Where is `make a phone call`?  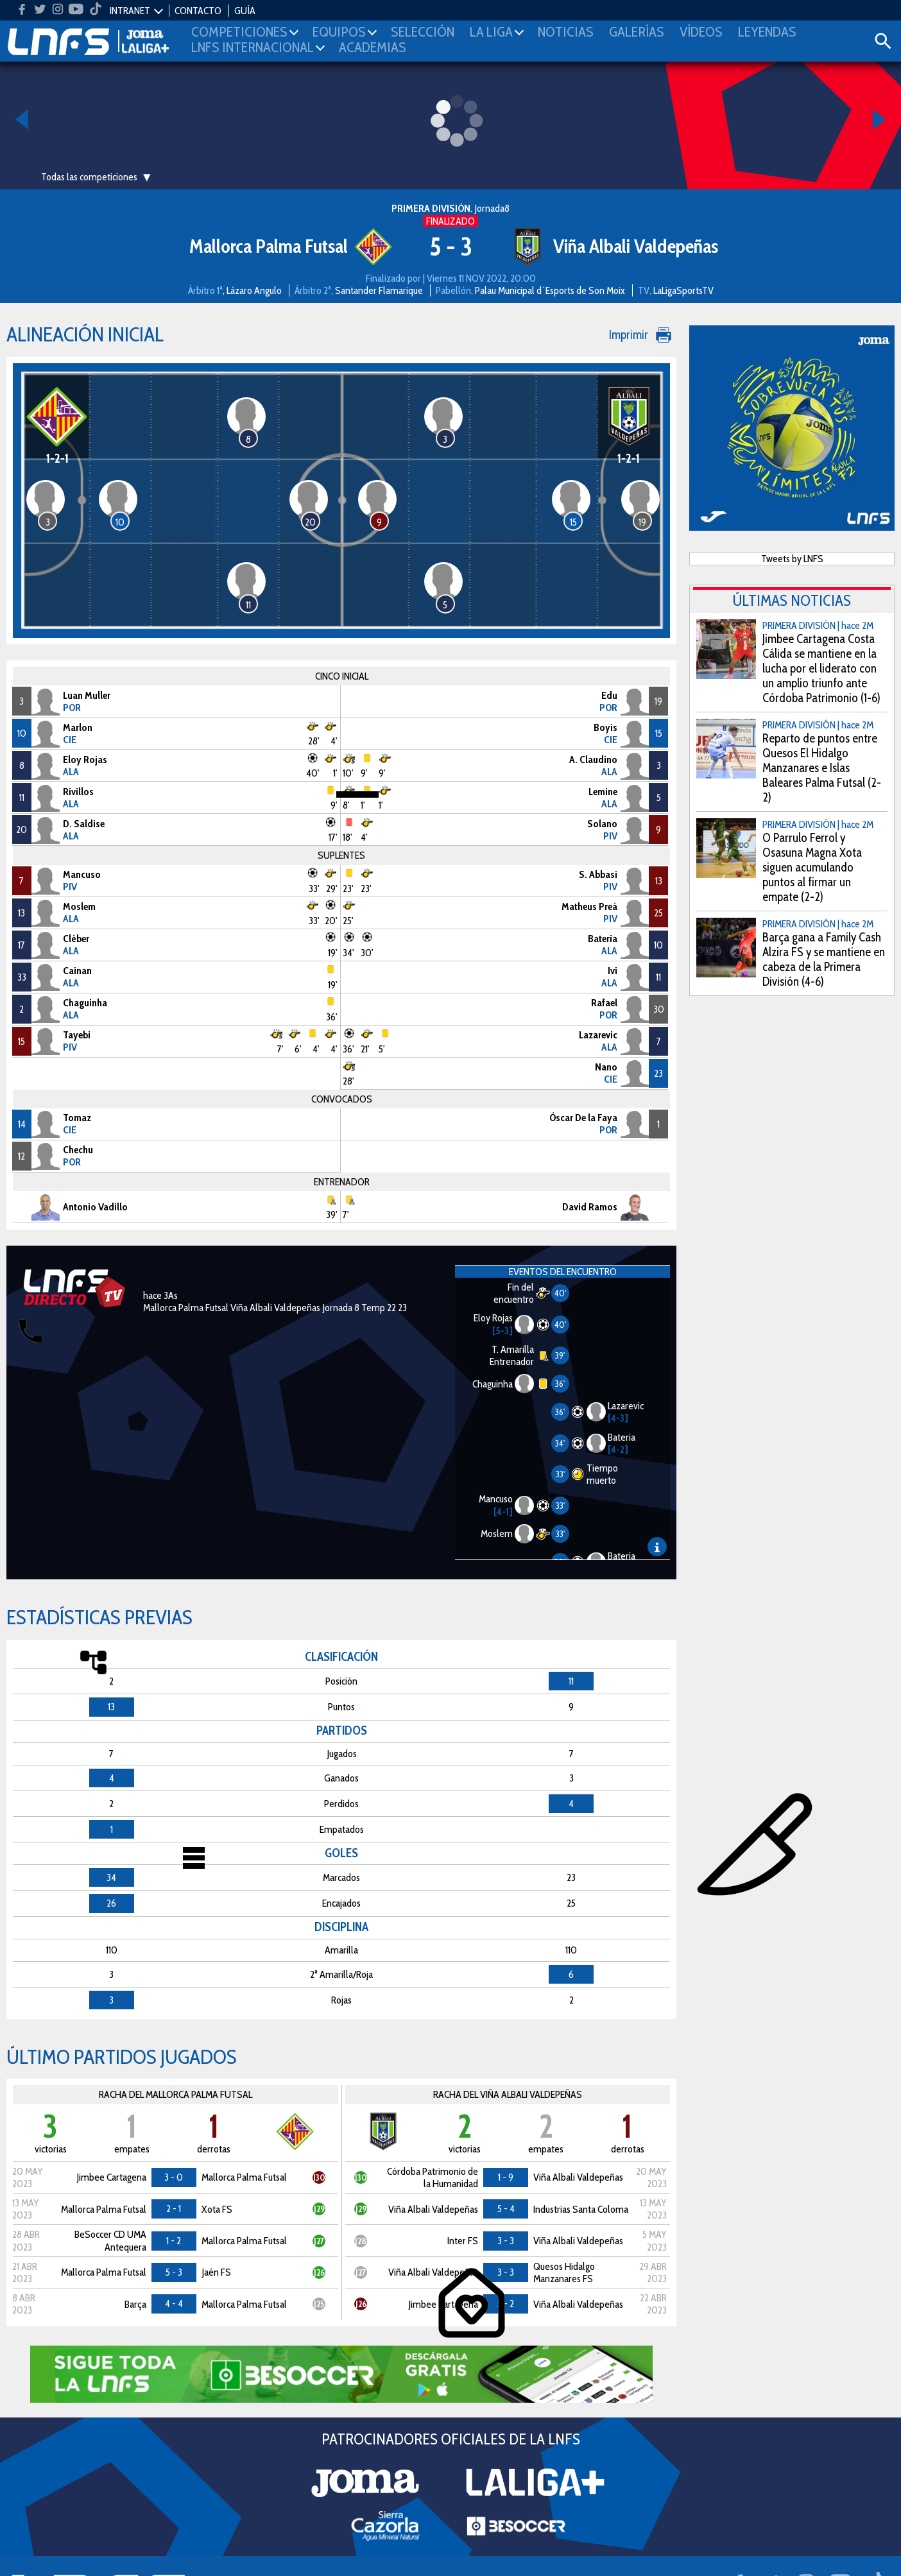
make a phone call is located at coordinates (30, 1331).